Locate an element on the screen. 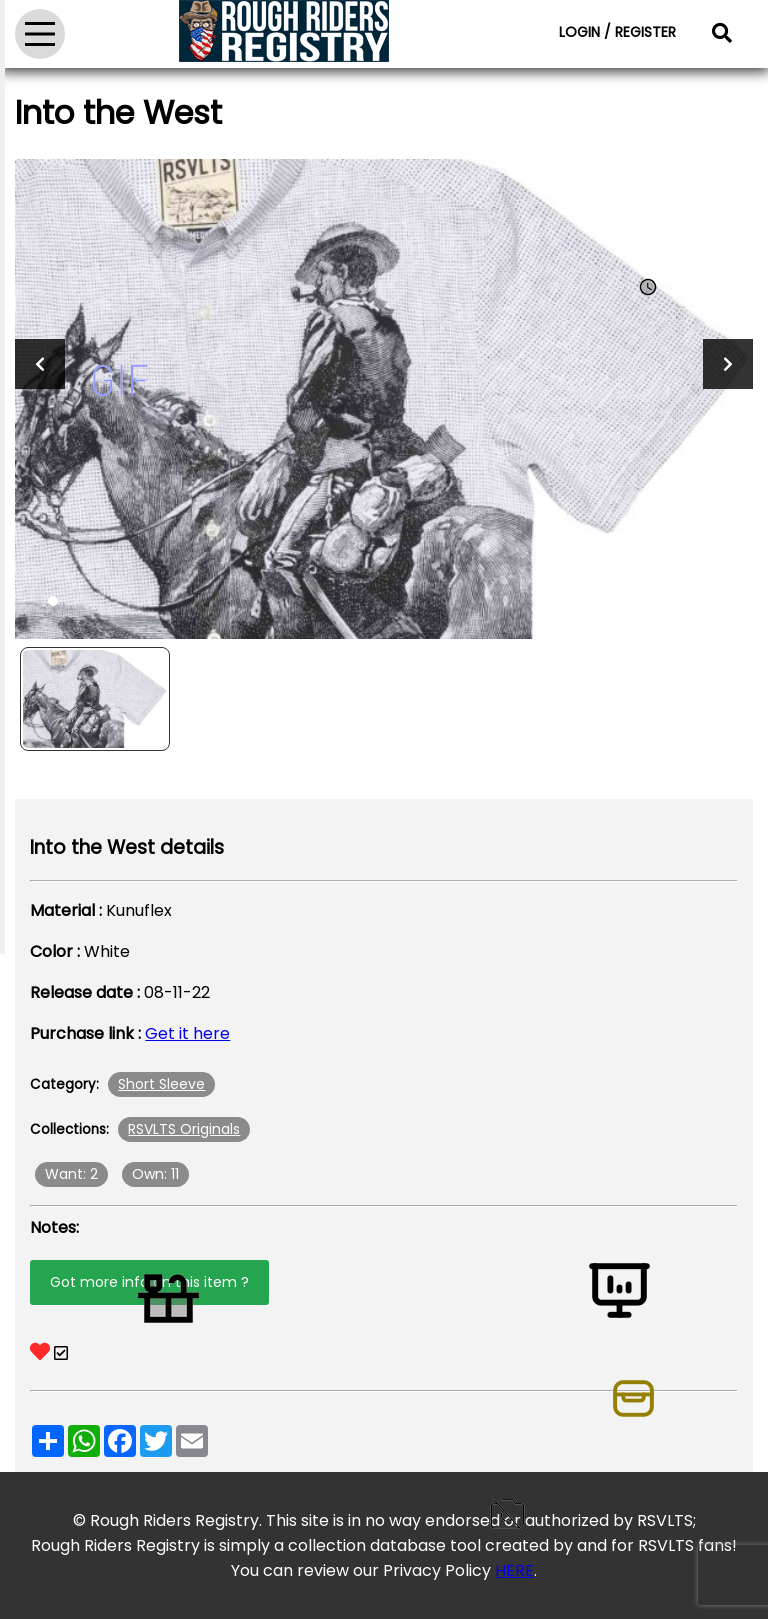 This screenshot has height=1619, width=768. view presentation analytics is located at coordinates (619, 1290).